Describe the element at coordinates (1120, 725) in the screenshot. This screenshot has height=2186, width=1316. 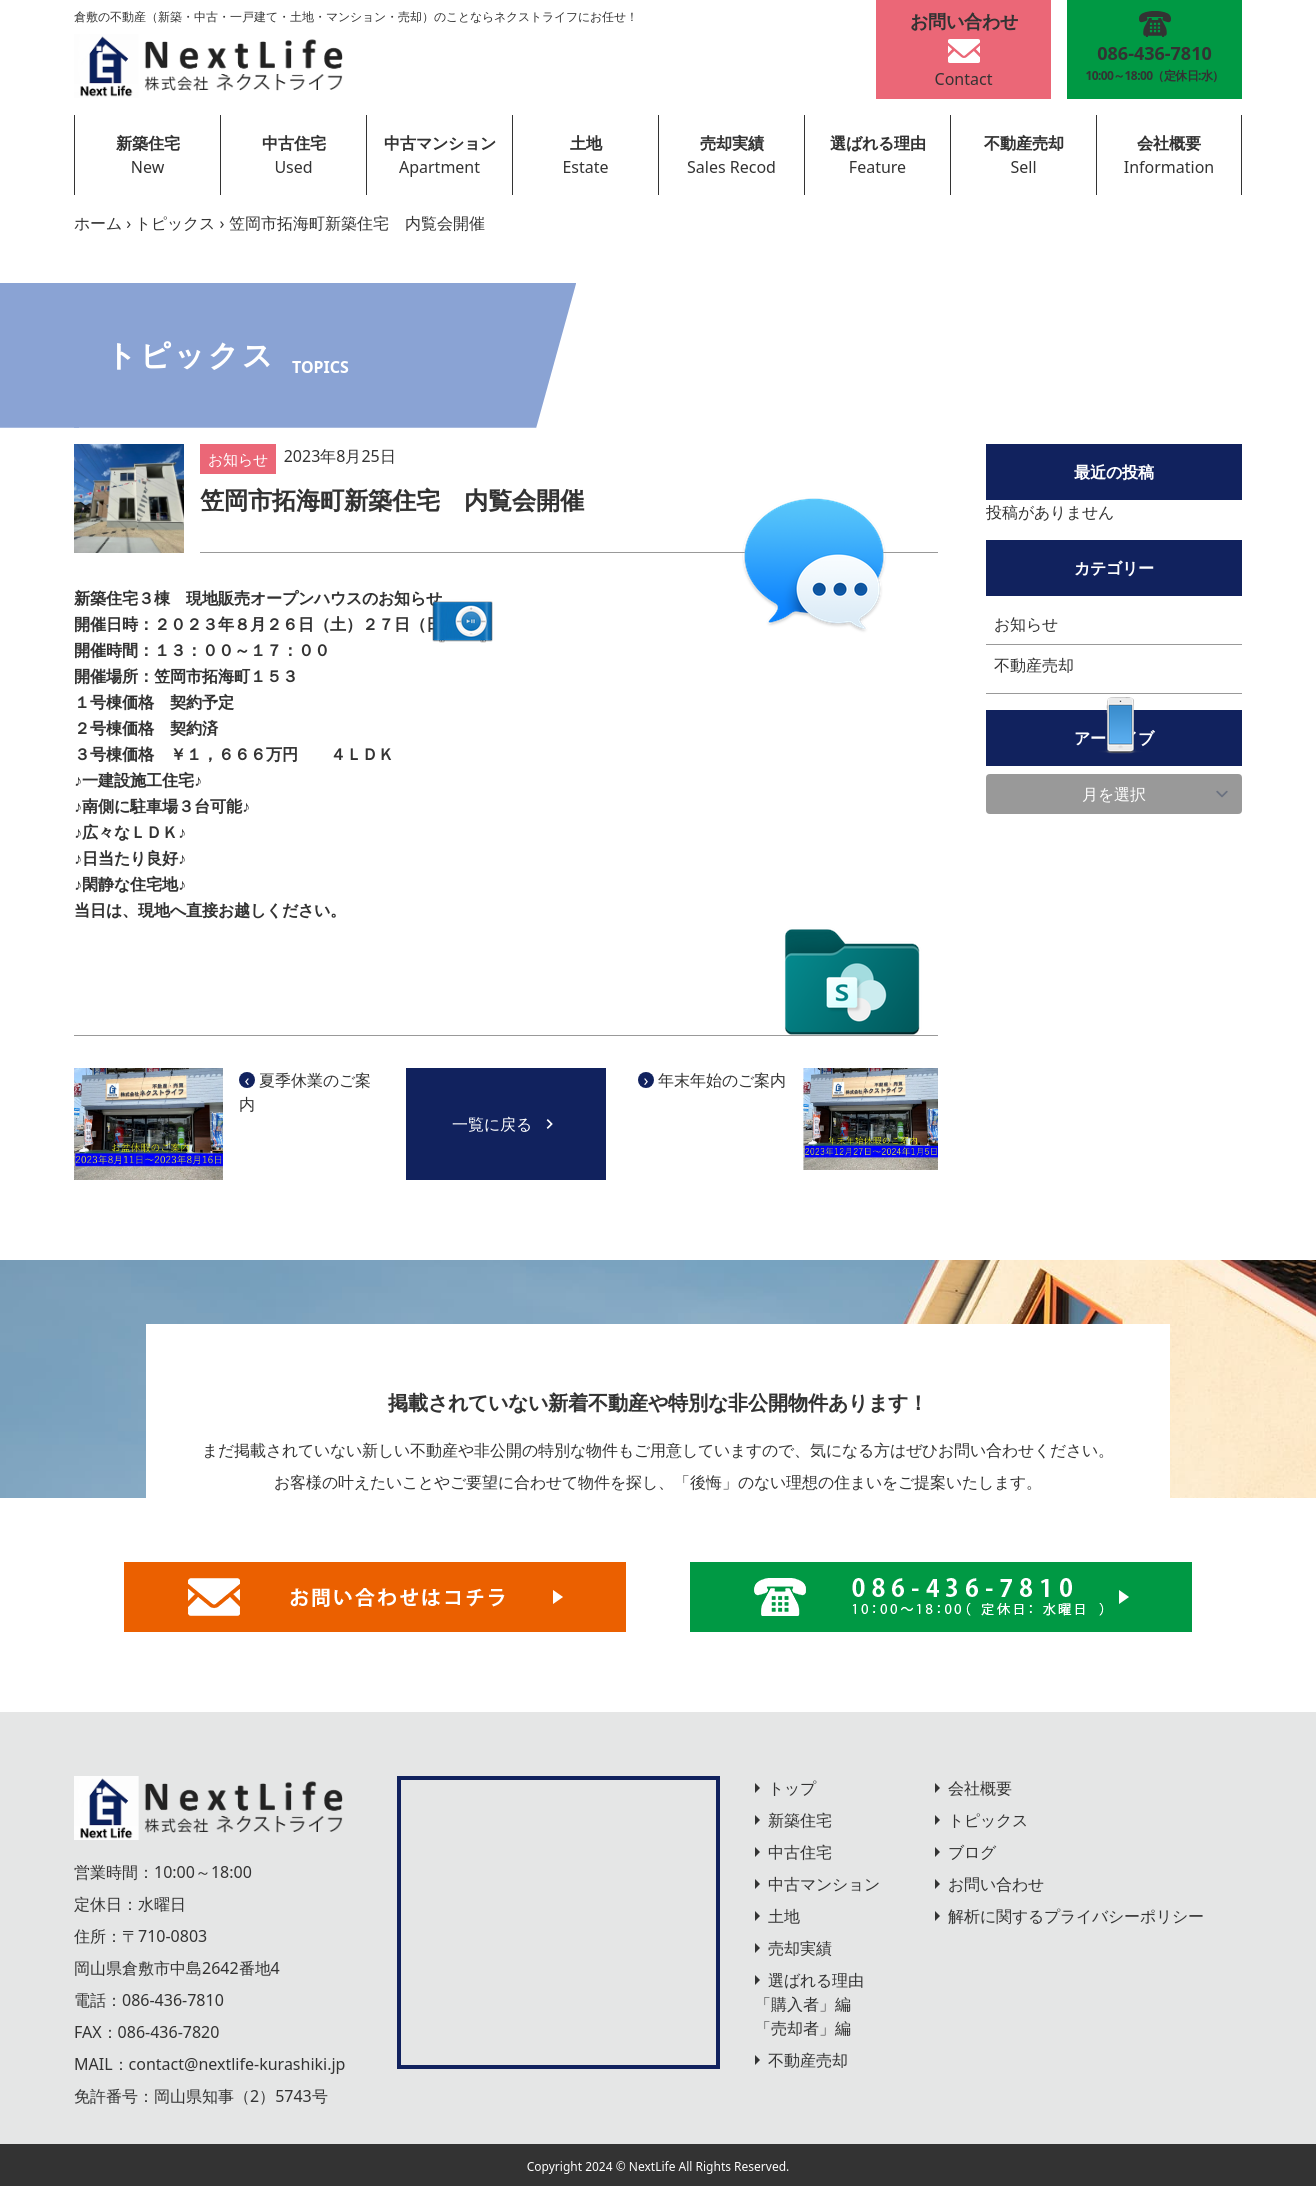
I see `iPod Touch device connected` at that location.